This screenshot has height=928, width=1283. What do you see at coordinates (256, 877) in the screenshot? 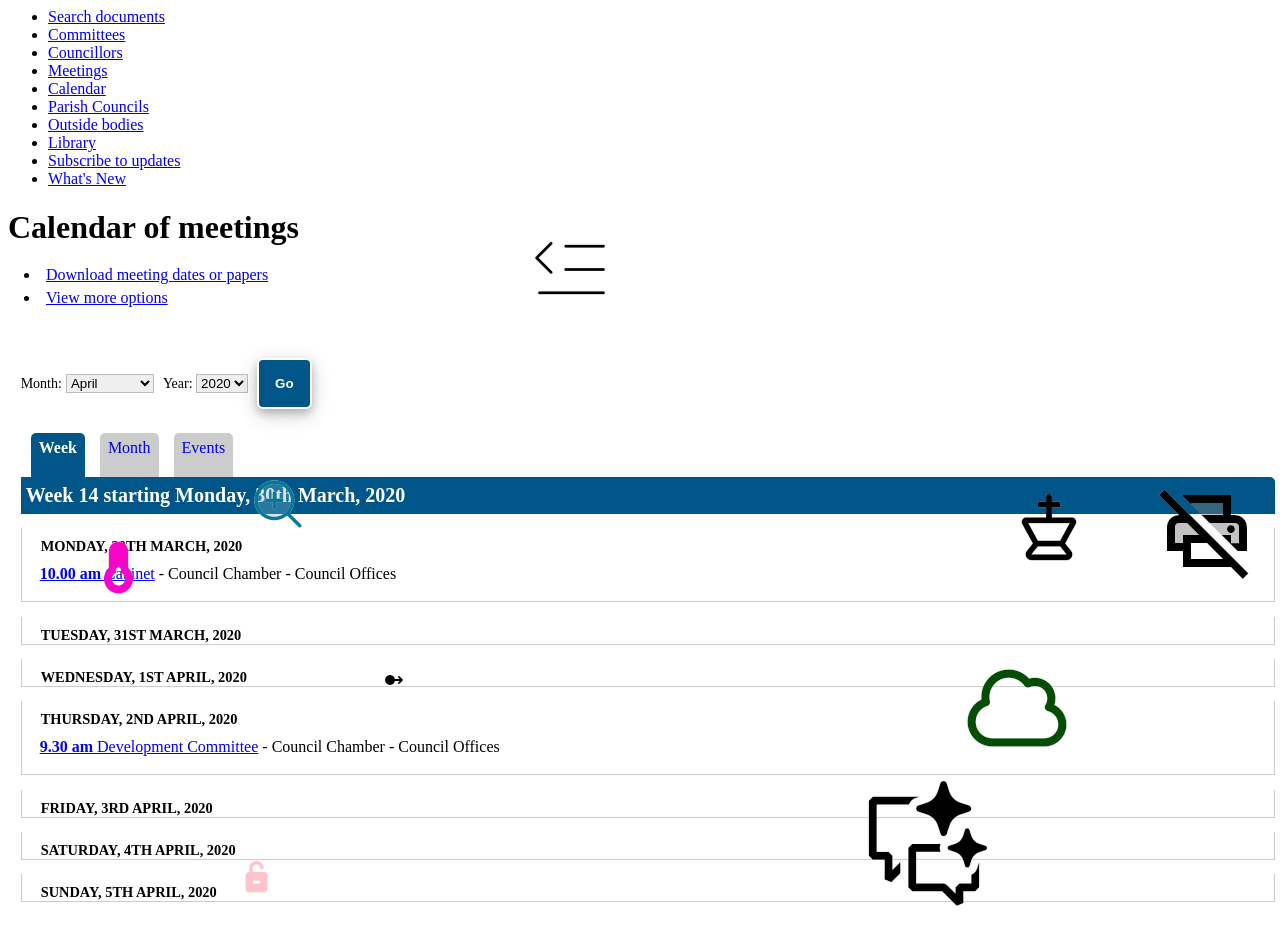
I see `unlock a secured item or account` at bounding box center [256, 877].